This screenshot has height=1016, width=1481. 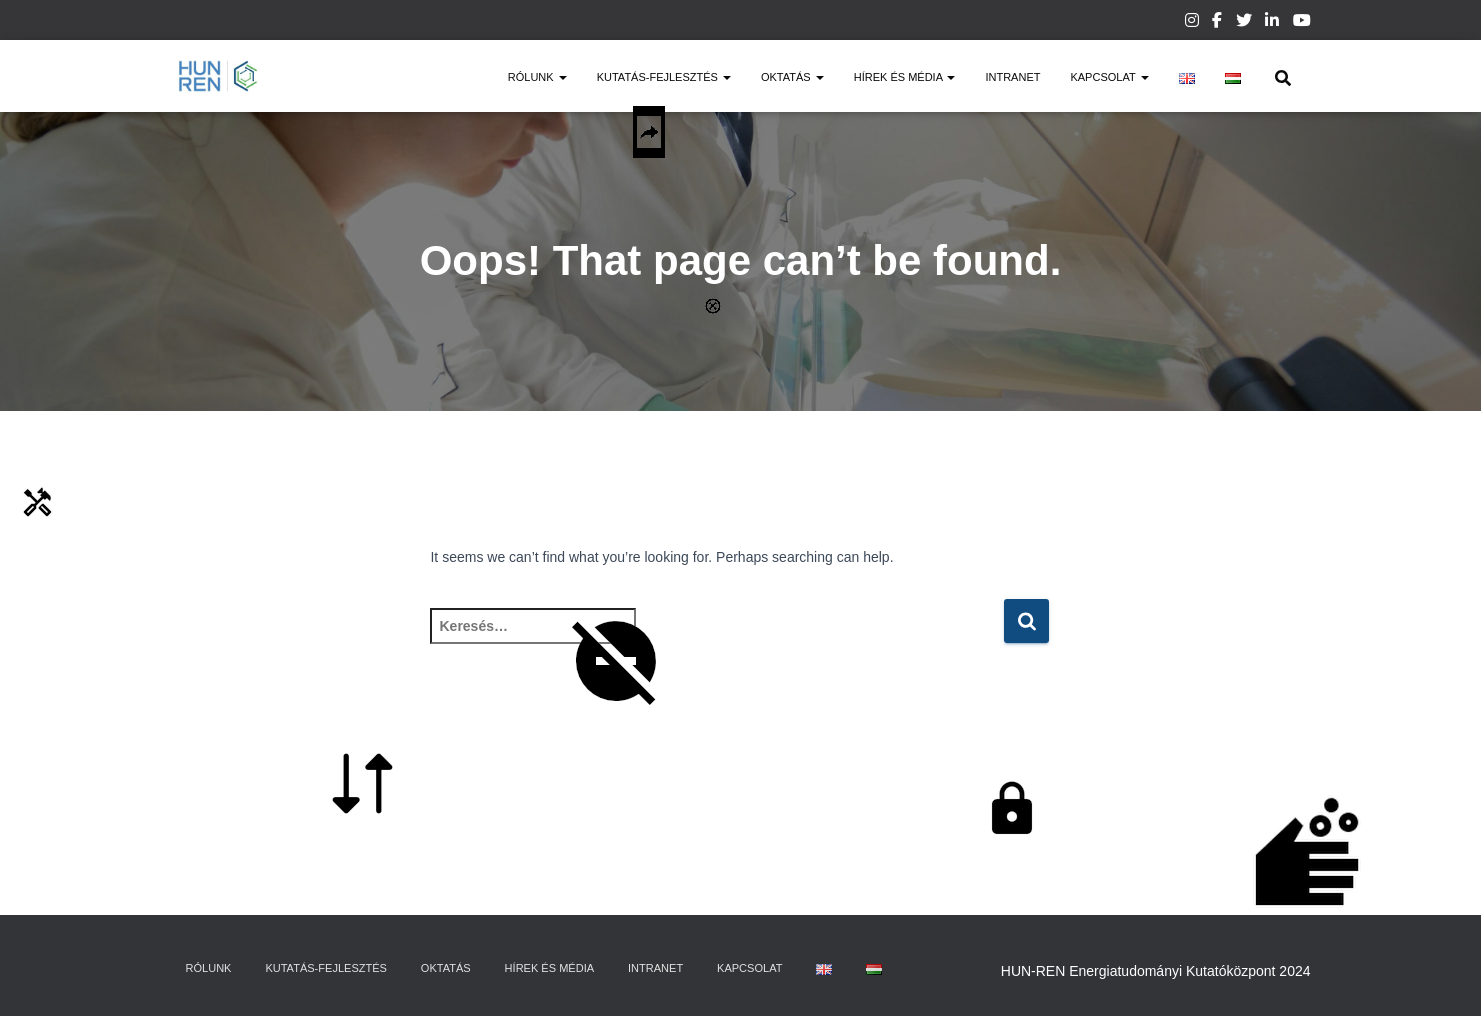 I want to click on do not disturb mode is disabled, so click(x=616, y=661).